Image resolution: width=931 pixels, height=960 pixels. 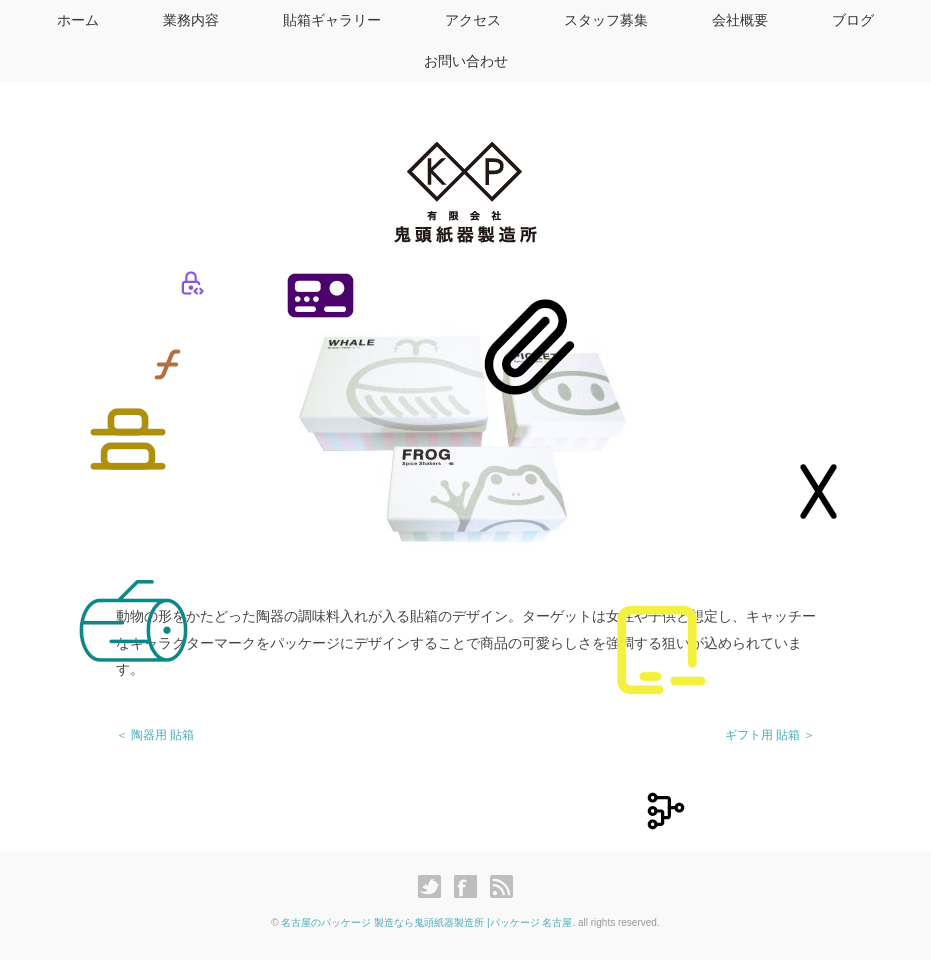 What do you see at coordinates (528, 347) in the screenshot?
I see `attach a file to your message` at bounding box center [528, 347].